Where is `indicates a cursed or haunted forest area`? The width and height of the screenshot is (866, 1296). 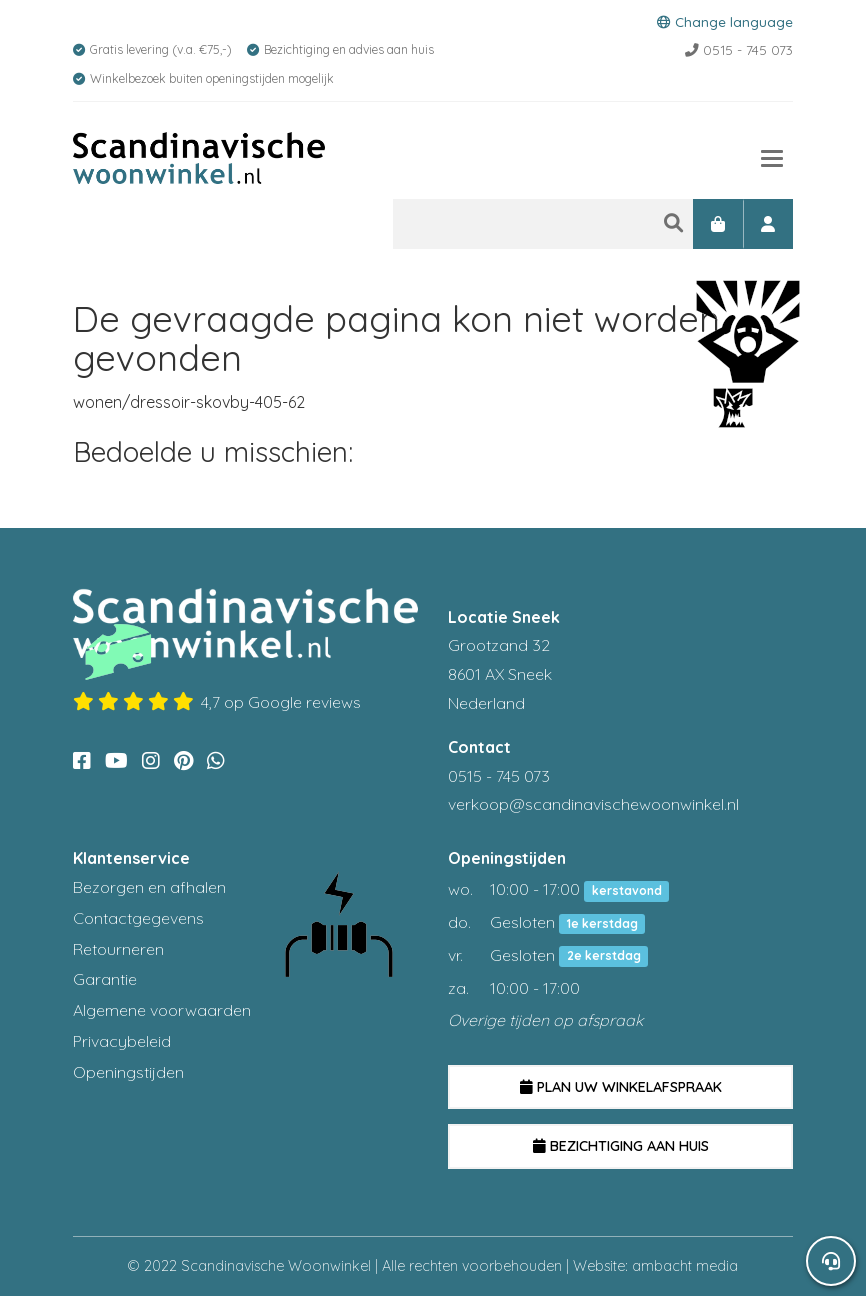
indicates a cursed or haunted forest area is located at coordinates (733, 408).